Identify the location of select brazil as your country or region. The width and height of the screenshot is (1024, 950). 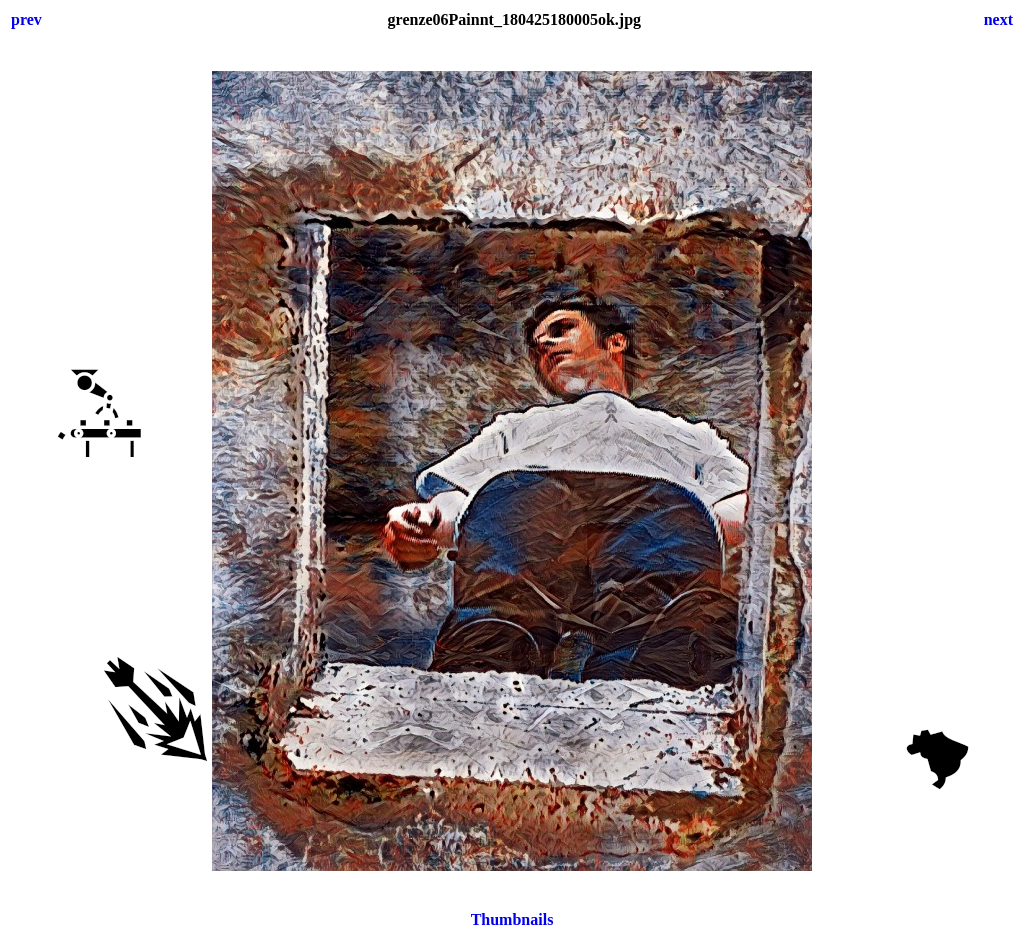
(937, 759).